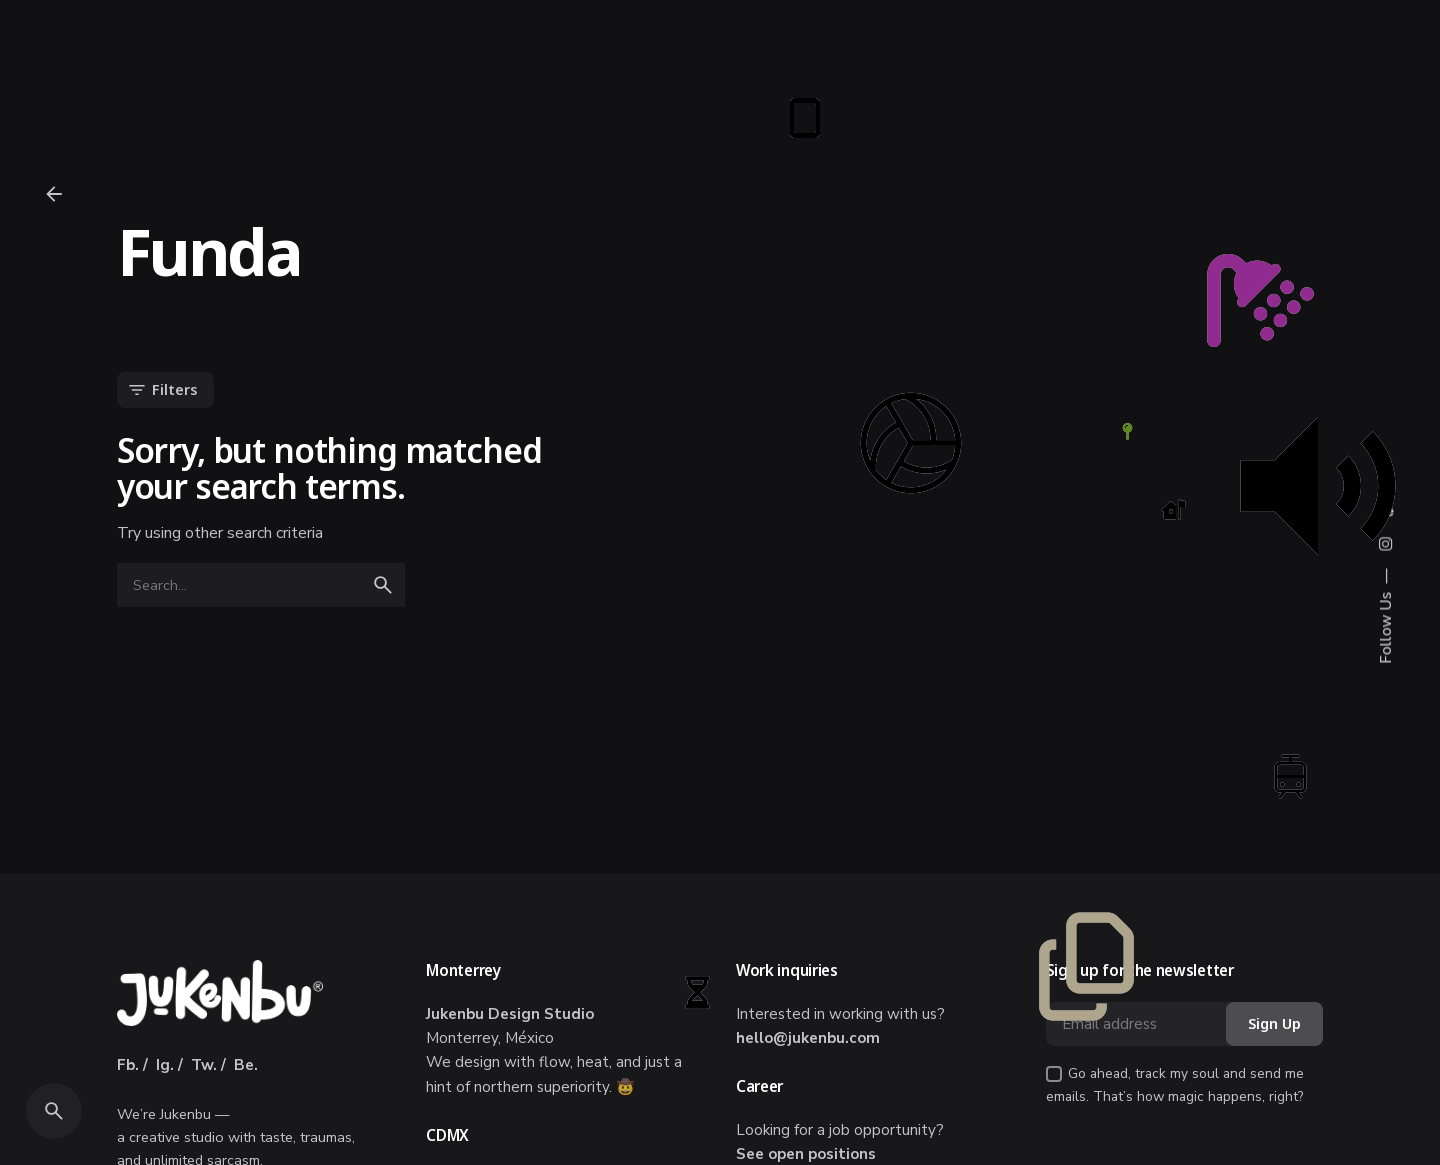  What do you see at coordinates (1086, 966) in the screenshot?
I see `copy to clipboard` at bounding box center [1086, 966].